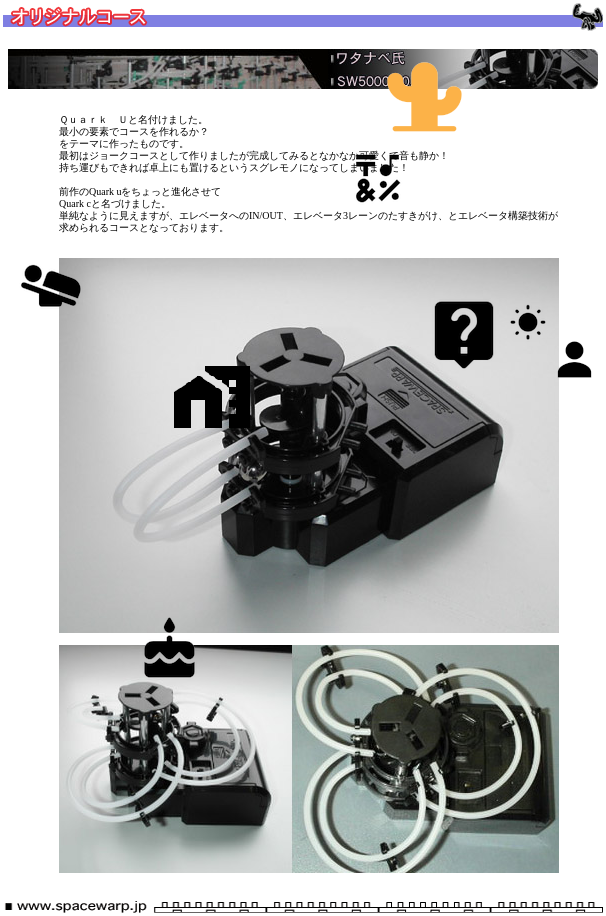  I want to click on toggle light mode or bright display, so click(528, 323).